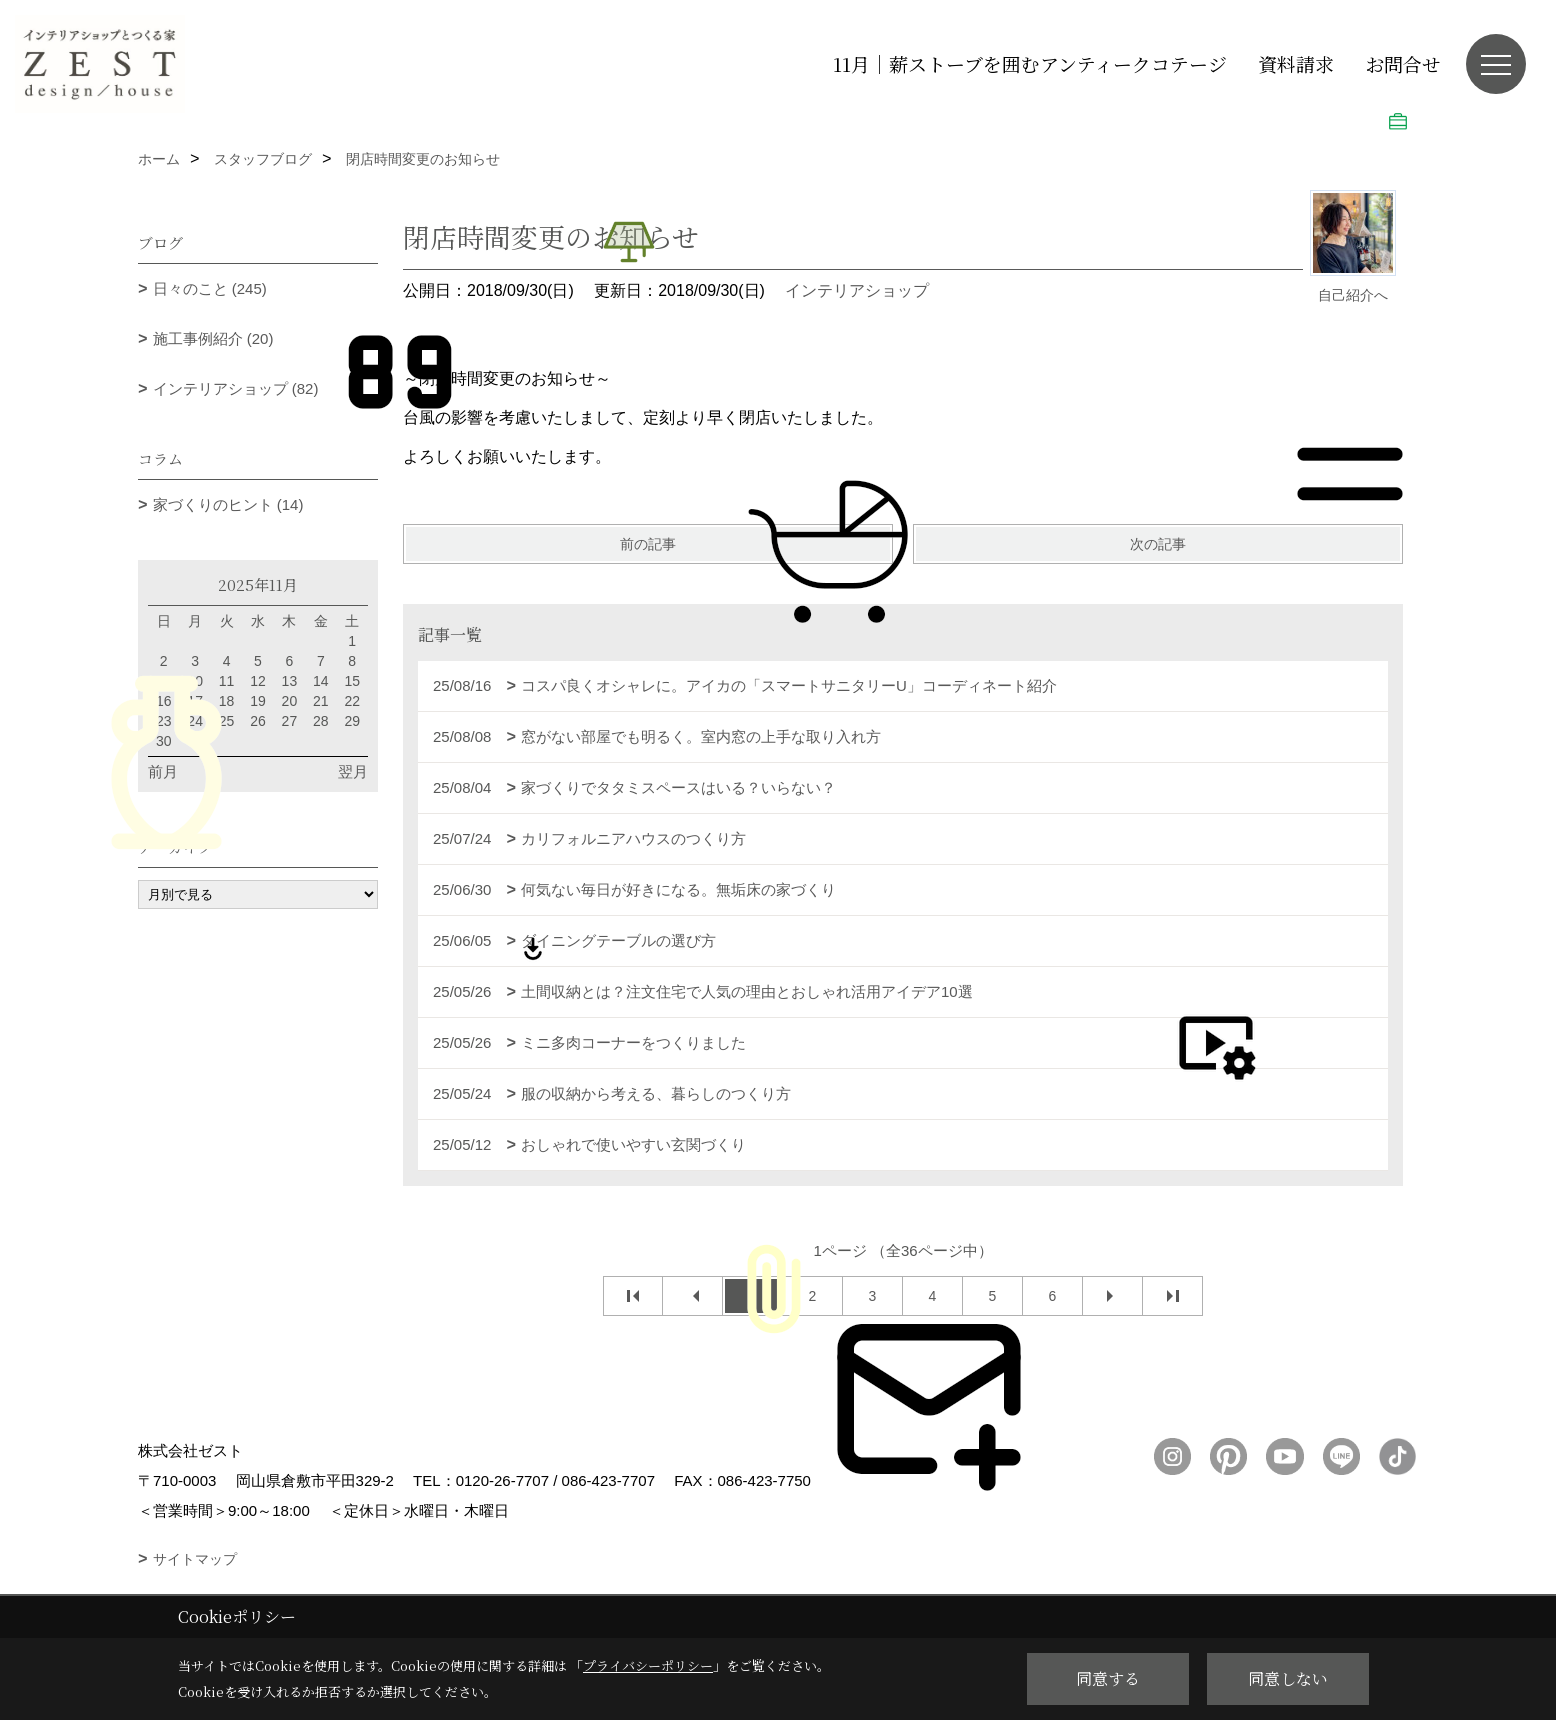 The height and width of the screenshot is (1720, 1556). Describe the element at coordinates (629, 242) in the screenshot. I see `toggle desk lamp or lighting settings` at that location.